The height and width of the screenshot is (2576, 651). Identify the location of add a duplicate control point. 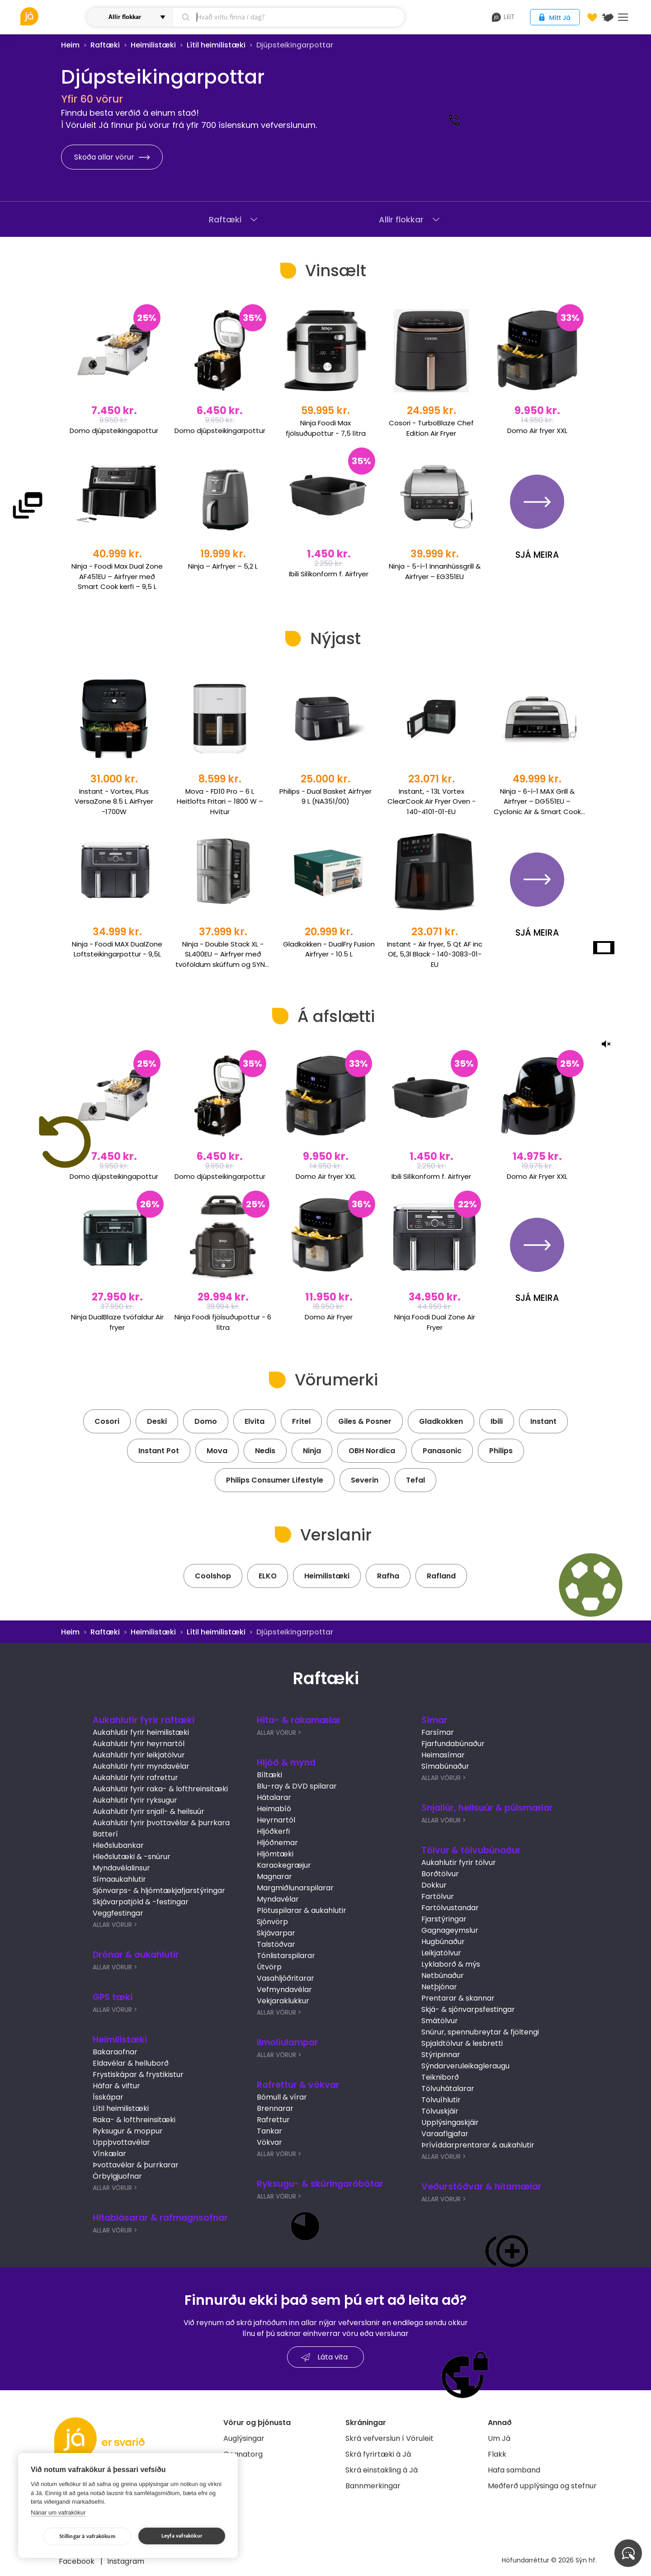
(507, 2251).